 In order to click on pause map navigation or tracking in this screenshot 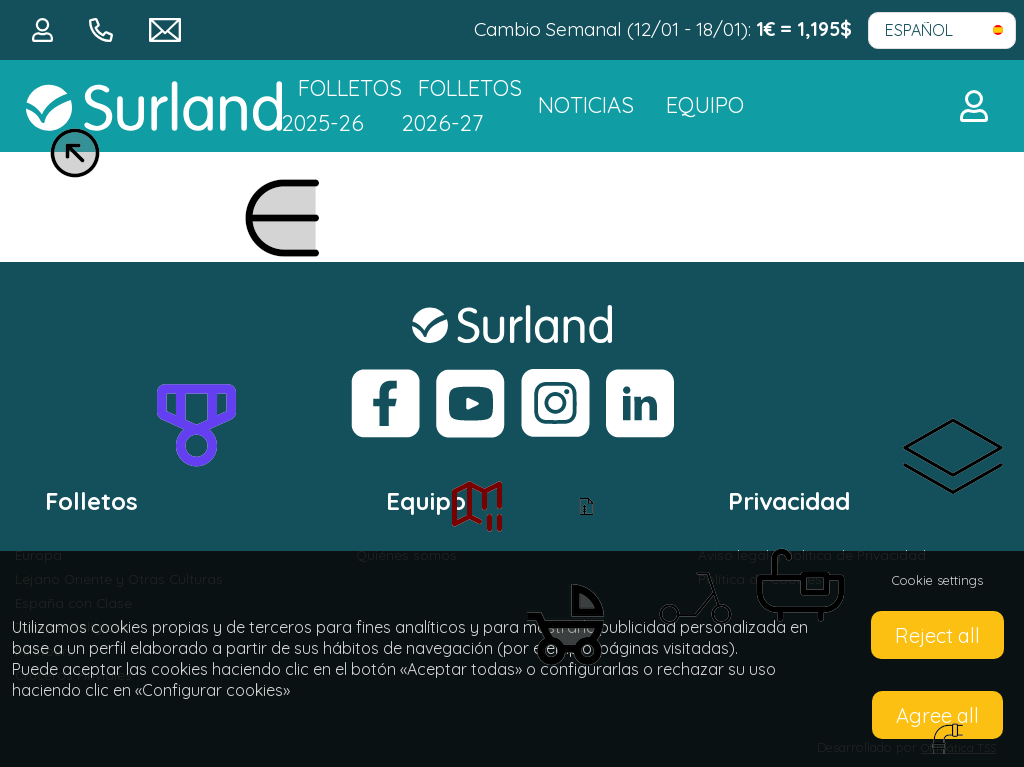, I will do `click(477, 504)`.